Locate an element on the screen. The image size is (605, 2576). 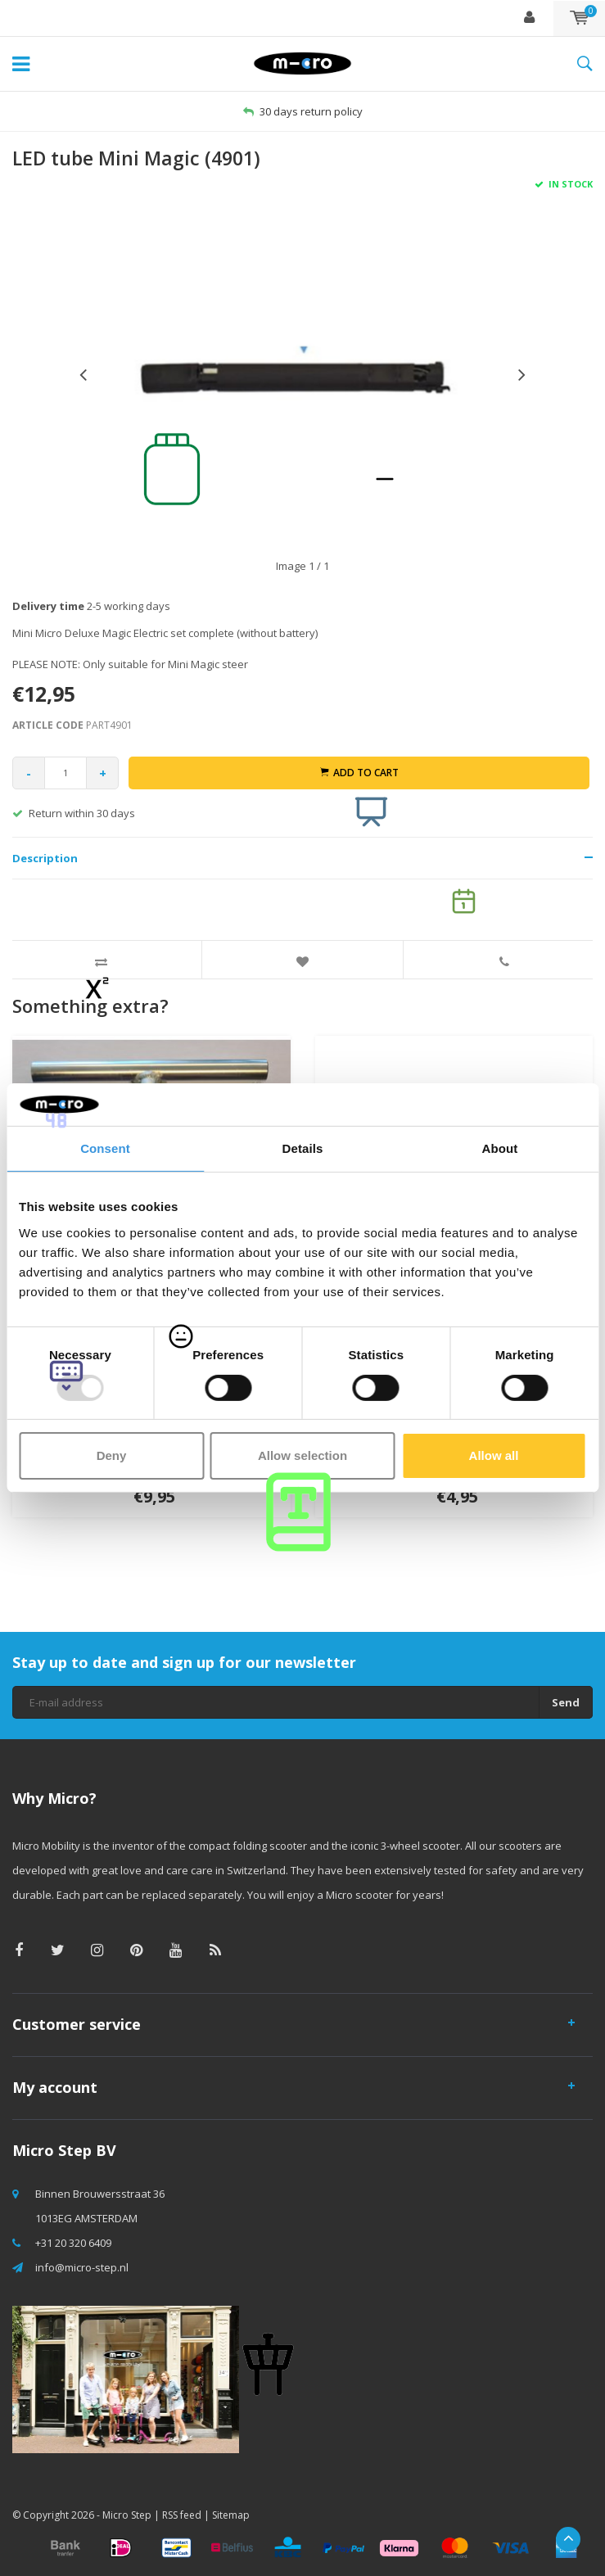
show on-screen keyboard is located at coordinates (66, 1376).